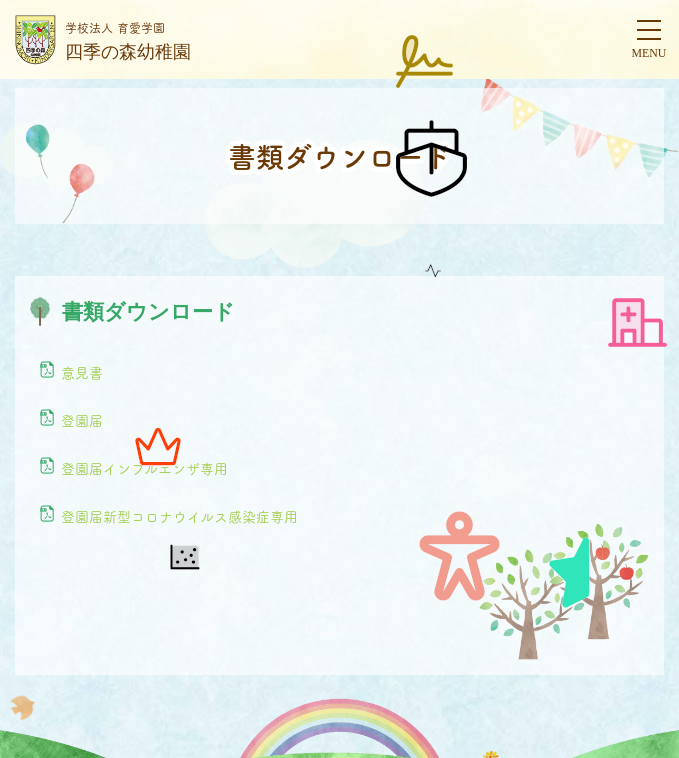  Describe the element at coordinates (433, 271) in the screenshot. I see `view health or heart rate data` at that location.